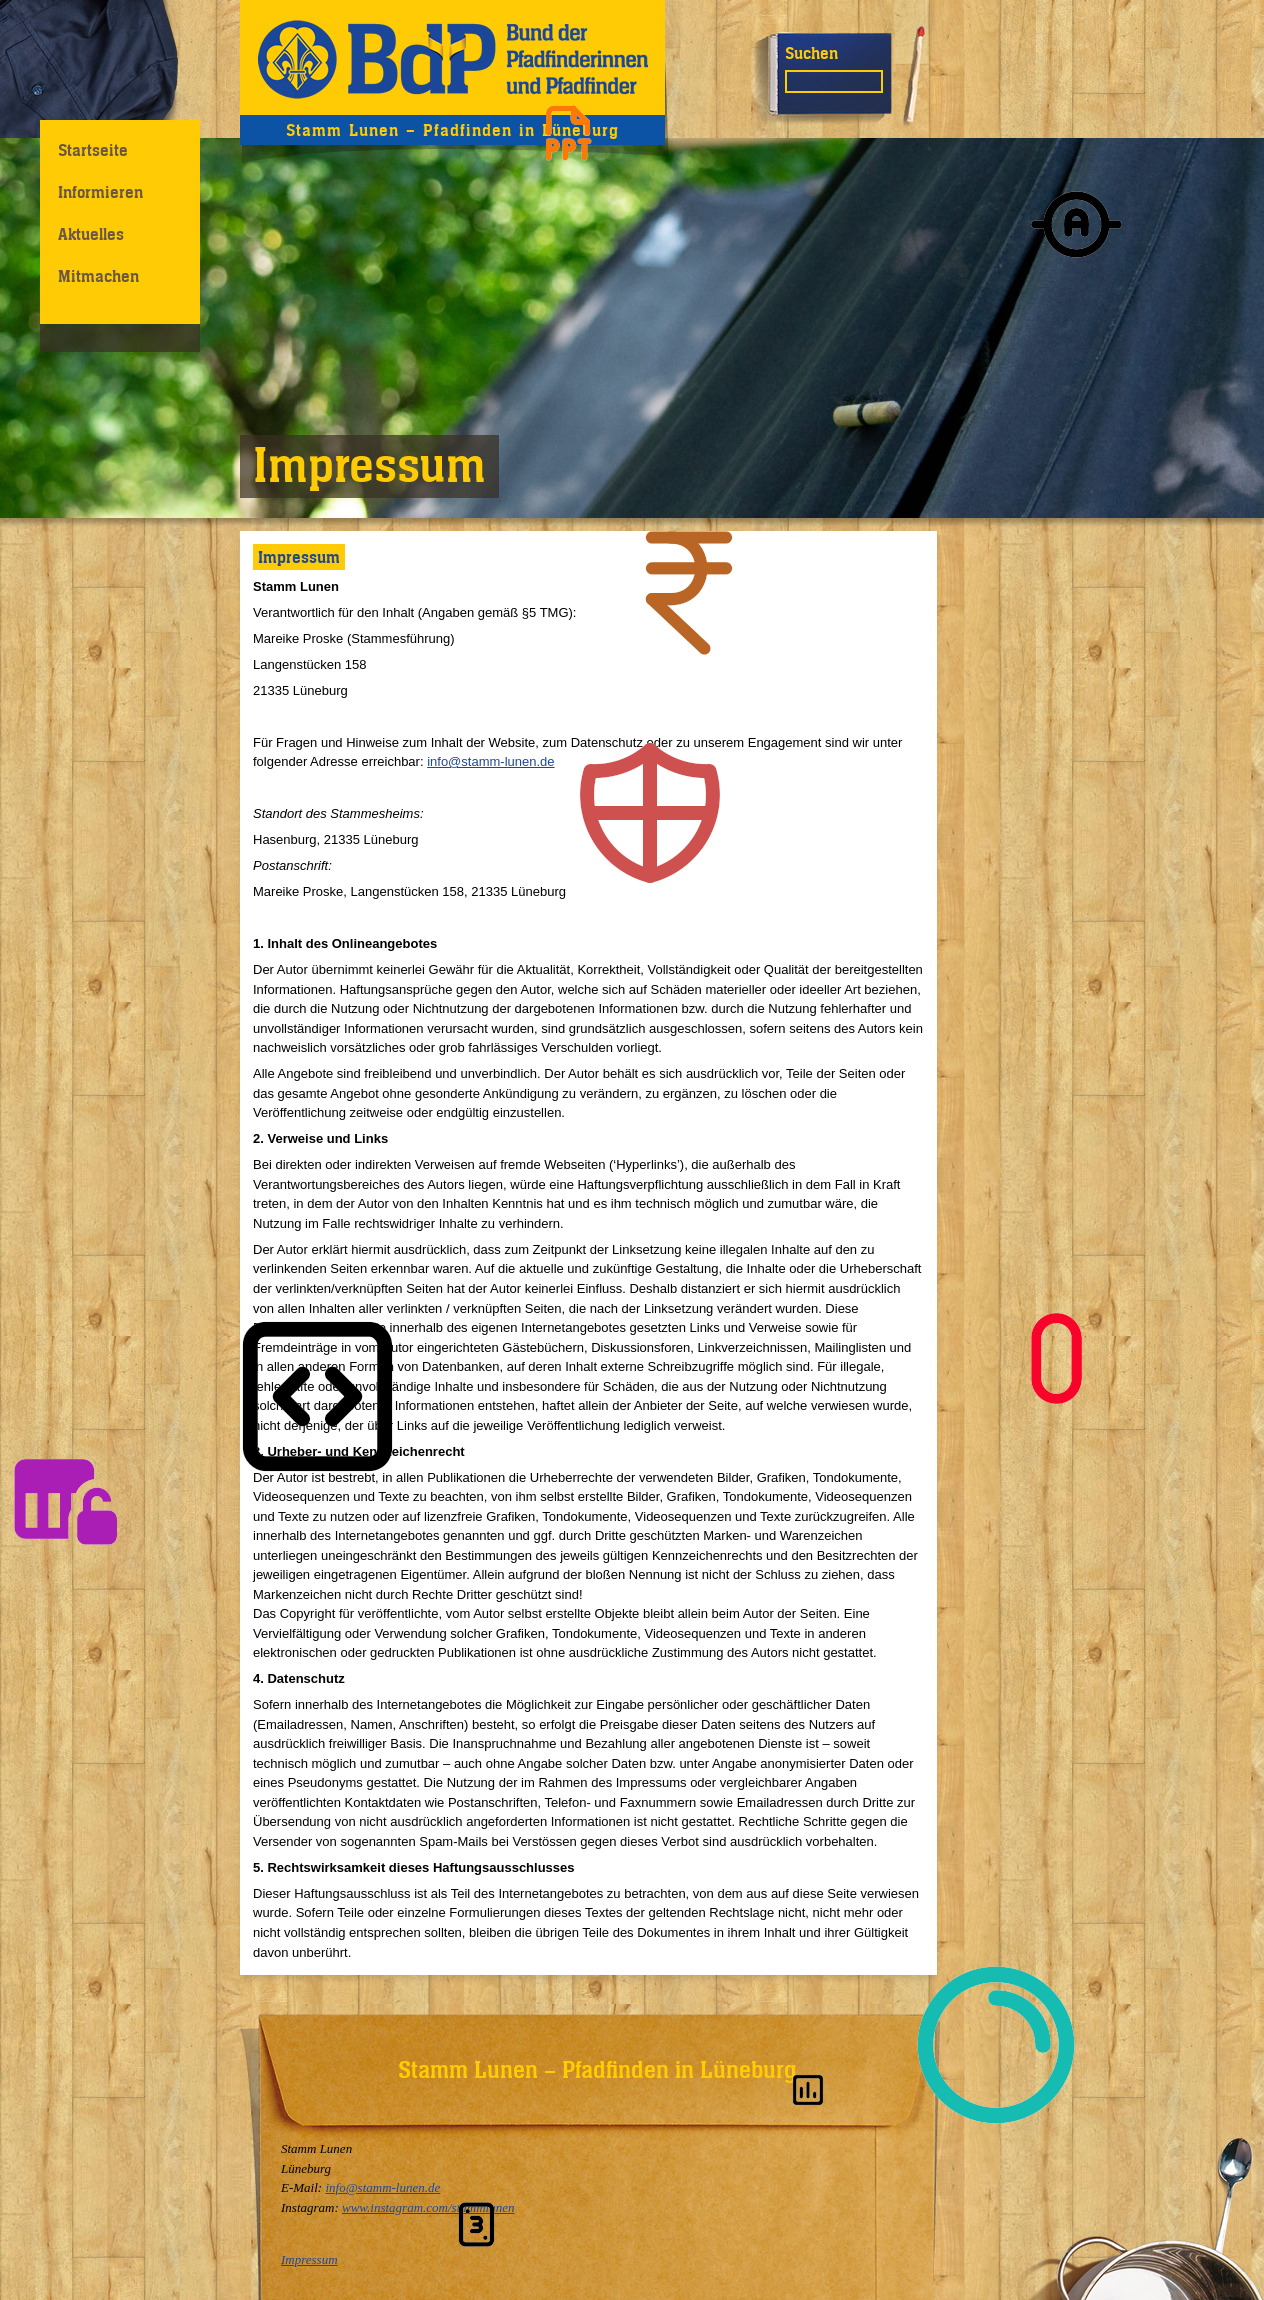 The image size is (1264, 2300). I want to click on select the 3 playing card, so click(476, 2224).